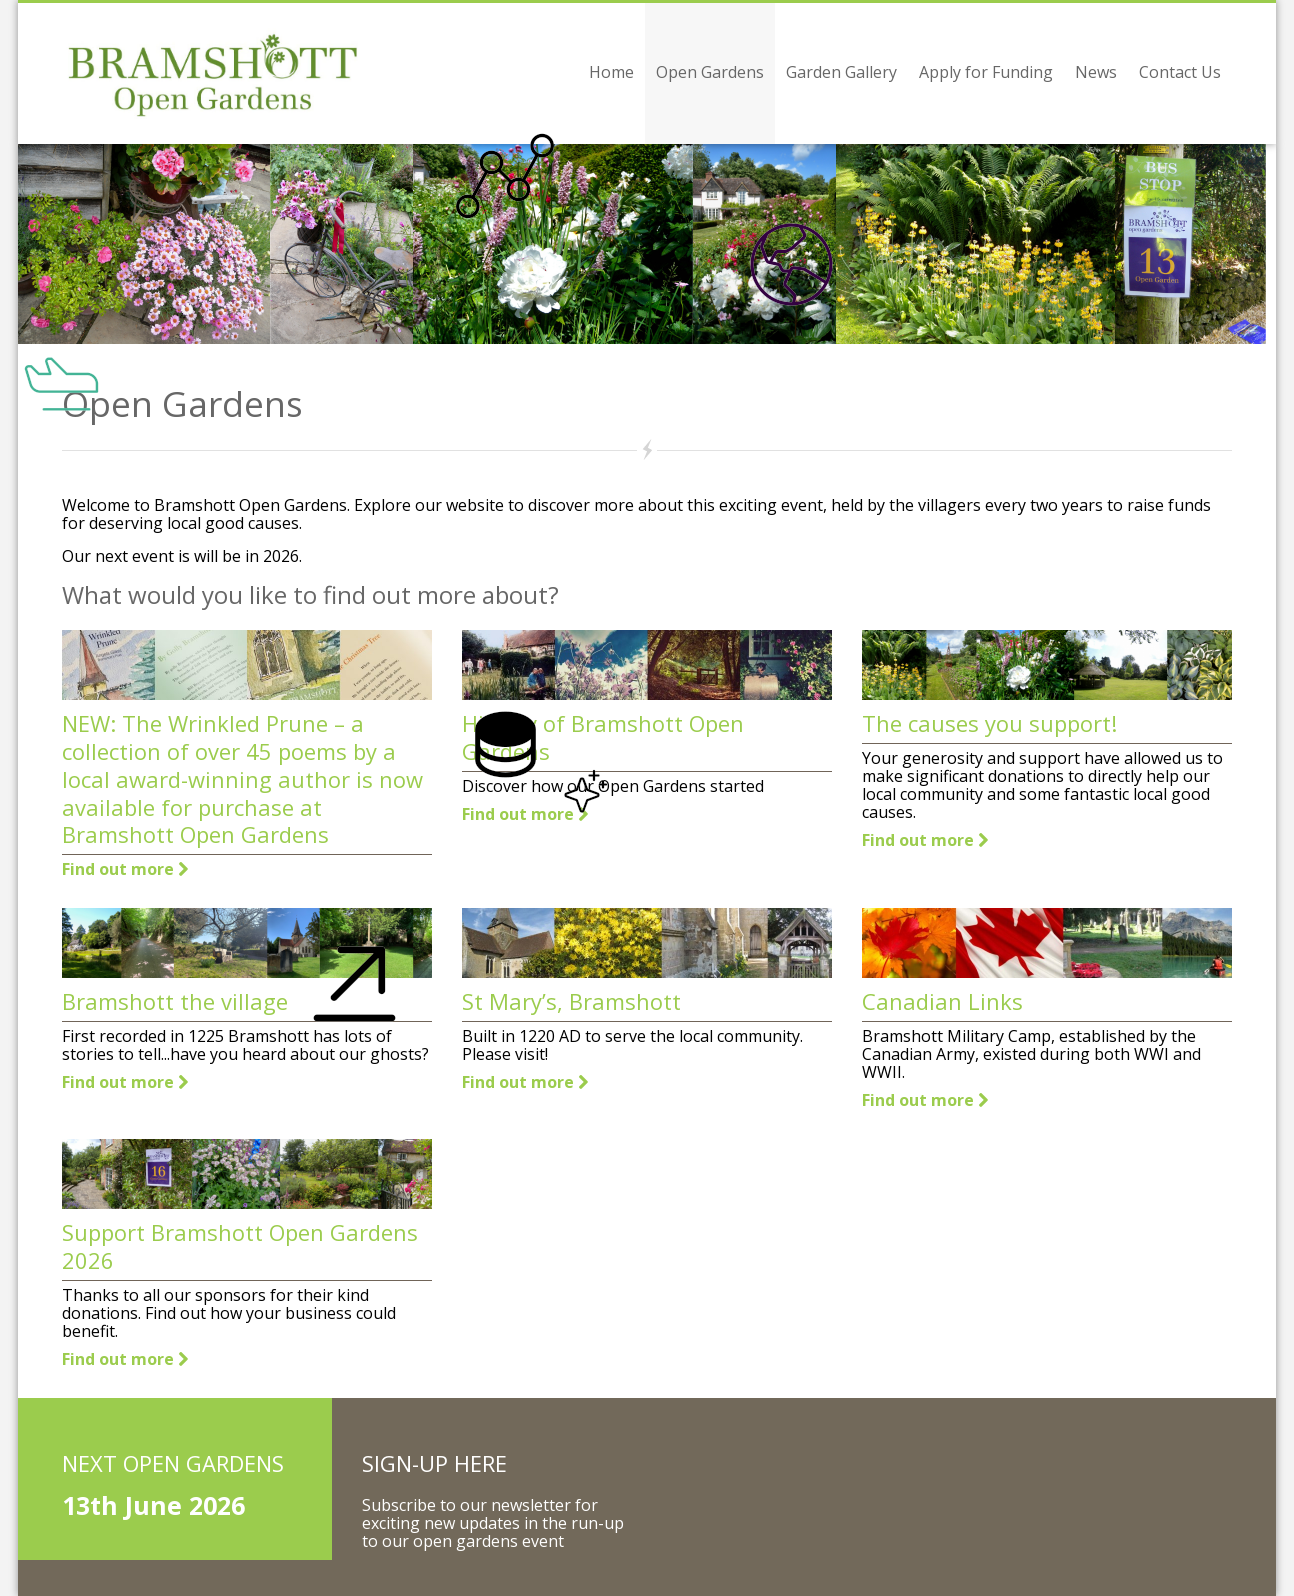  Describe the element at coordinates (354, 980) in the screenshot. I see `open link in new window or tab` at that location.